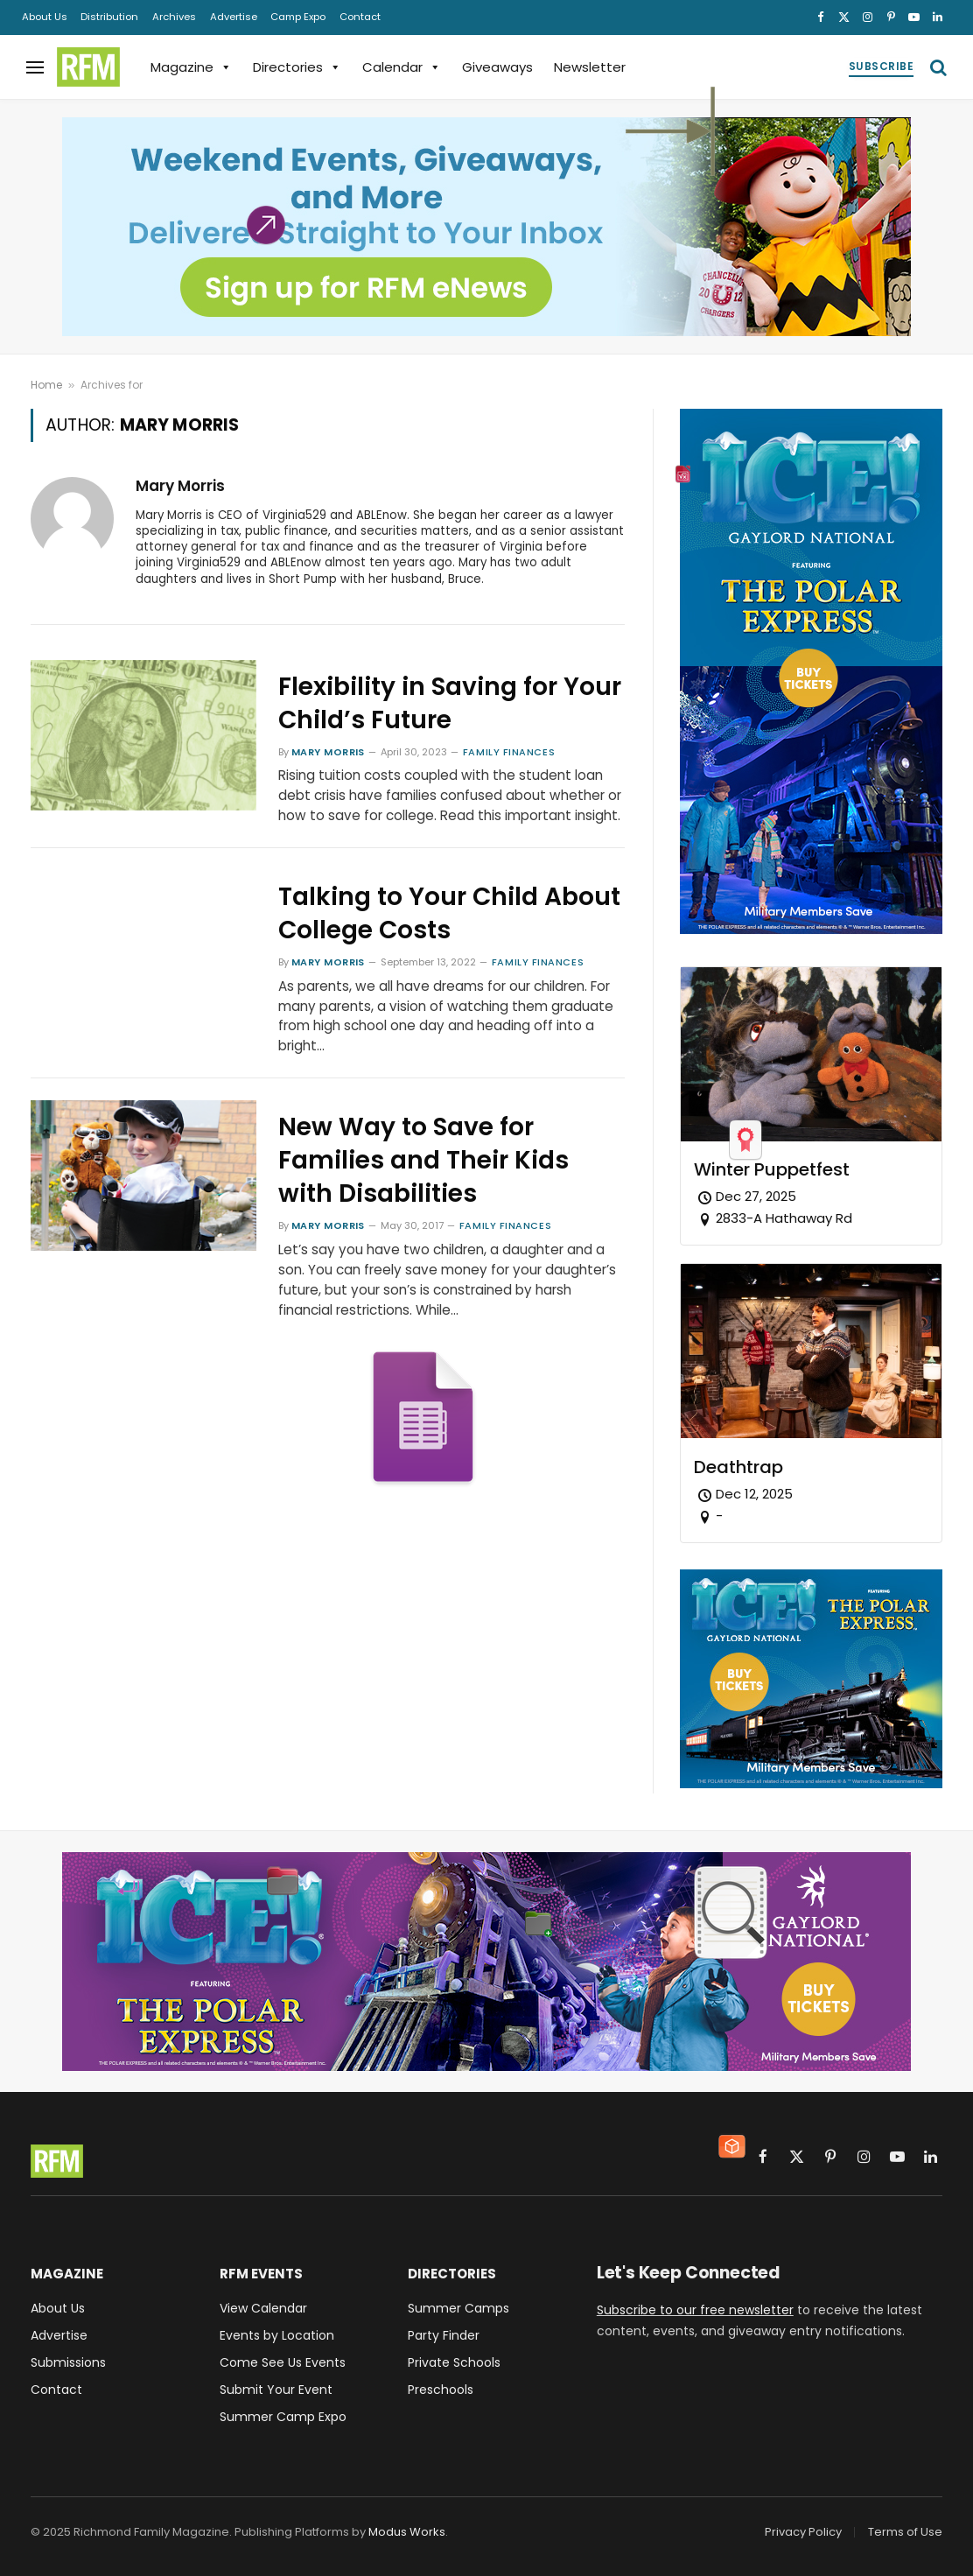 This screenshot has width=973, height=2576. What do you see at coordinates (423, 1416) in the screenshot?
I see `open a Microsoft OneNote file` at bounding box center [423, 1416].